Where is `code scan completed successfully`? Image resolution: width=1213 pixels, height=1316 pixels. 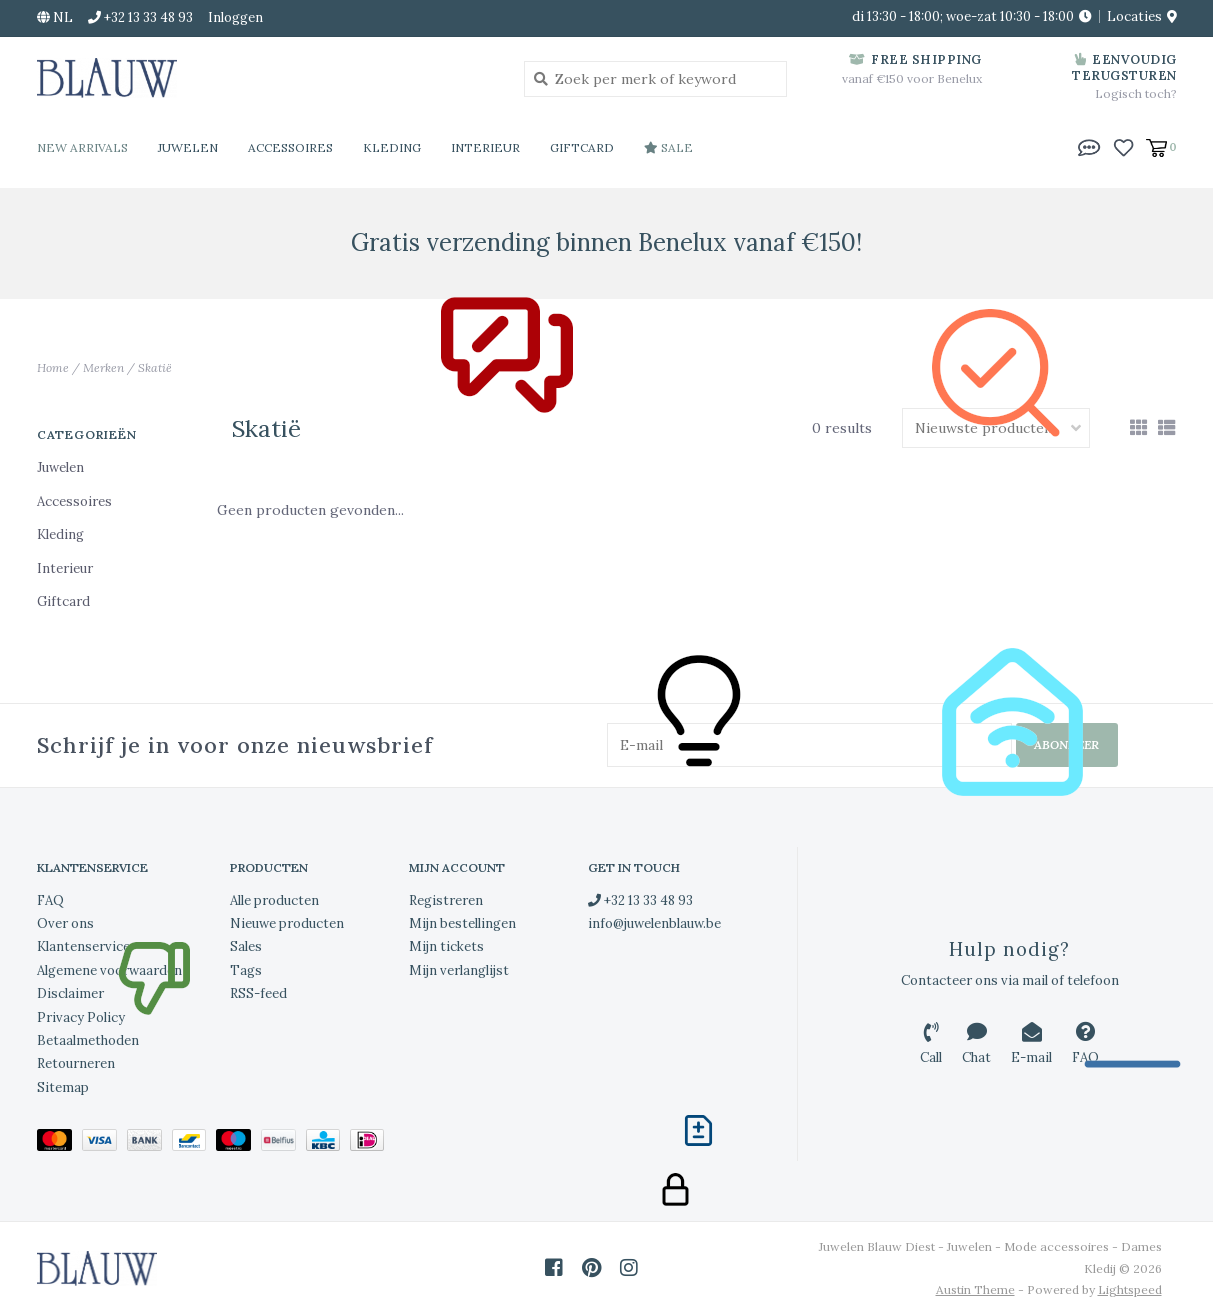
code scan completed successfully is located at coordinates (998, 375).